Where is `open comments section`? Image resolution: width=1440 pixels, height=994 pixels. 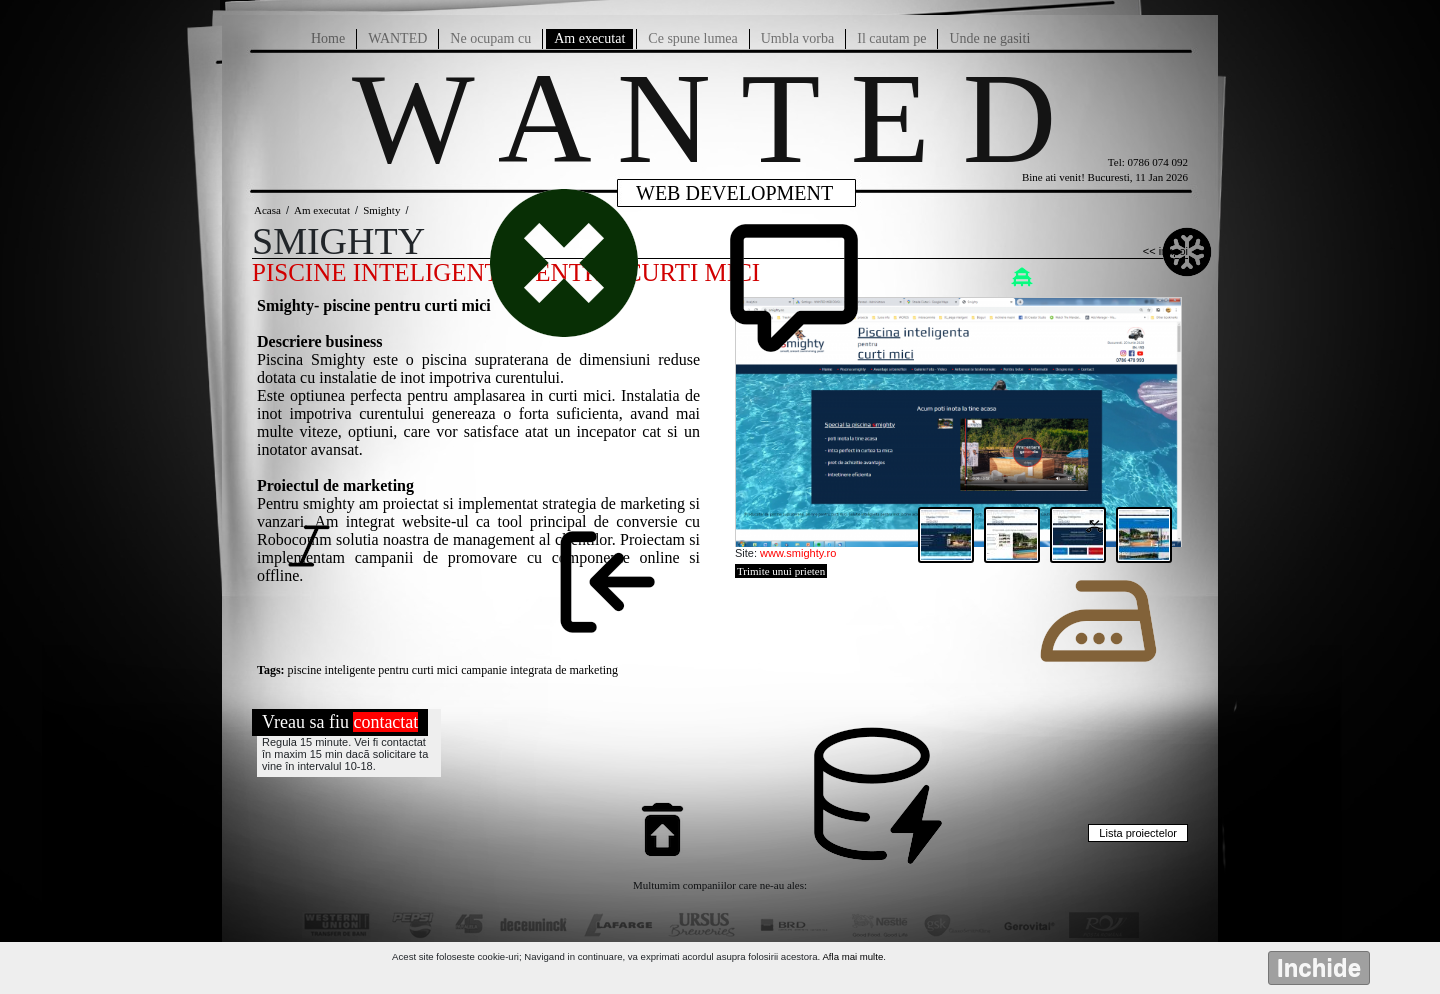 open comments section is located at coordinates (794, 288).